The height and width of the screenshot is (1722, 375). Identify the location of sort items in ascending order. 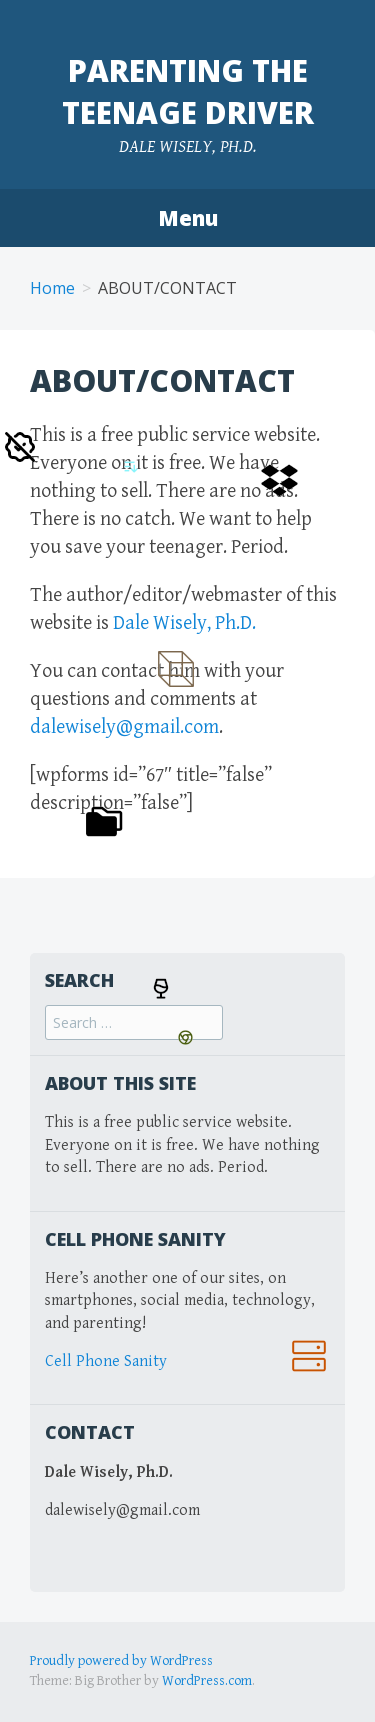
(130, 466).